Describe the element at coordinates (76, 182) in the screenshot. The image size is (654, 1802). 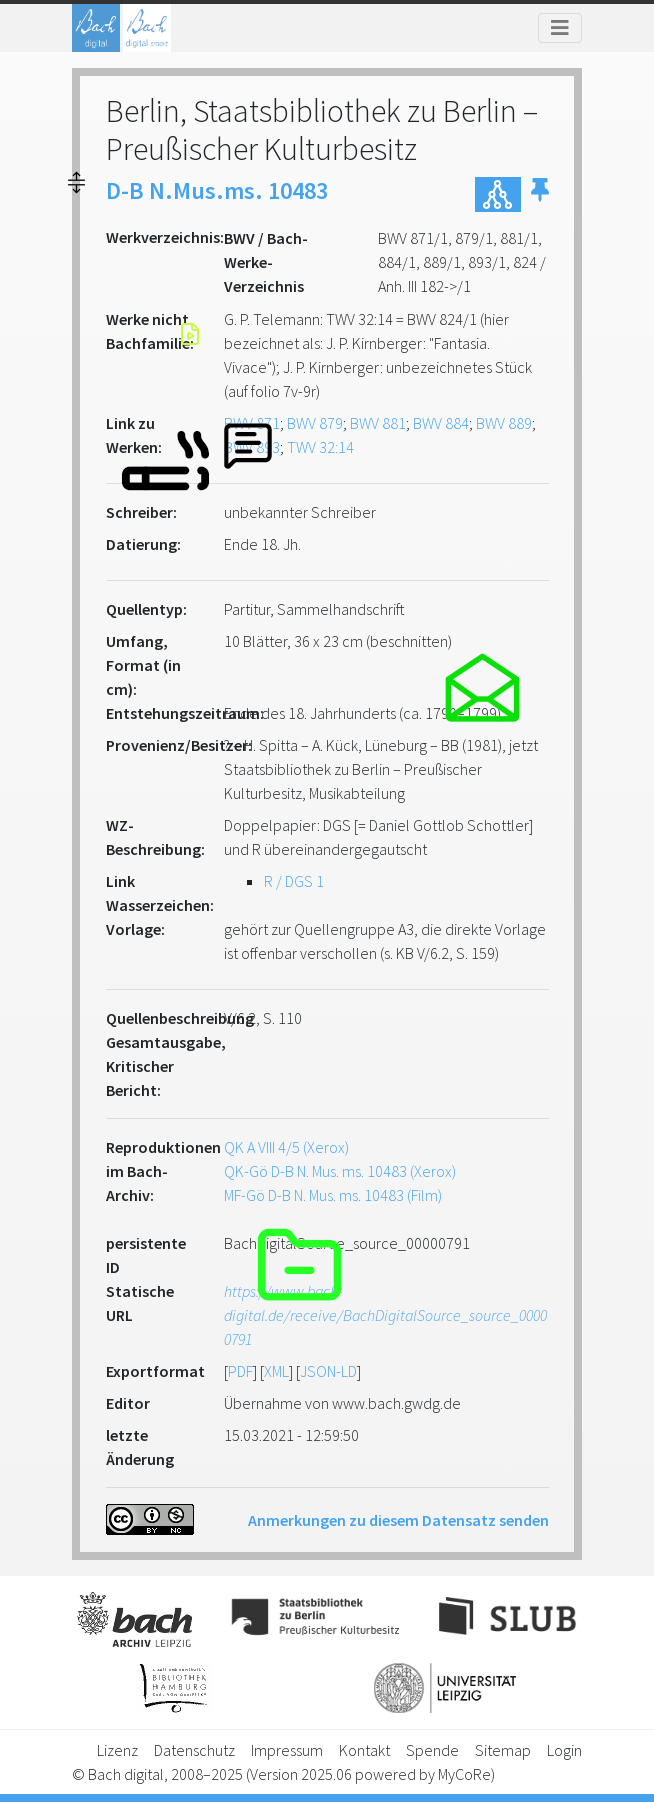
I see `split content vertically` at that location.